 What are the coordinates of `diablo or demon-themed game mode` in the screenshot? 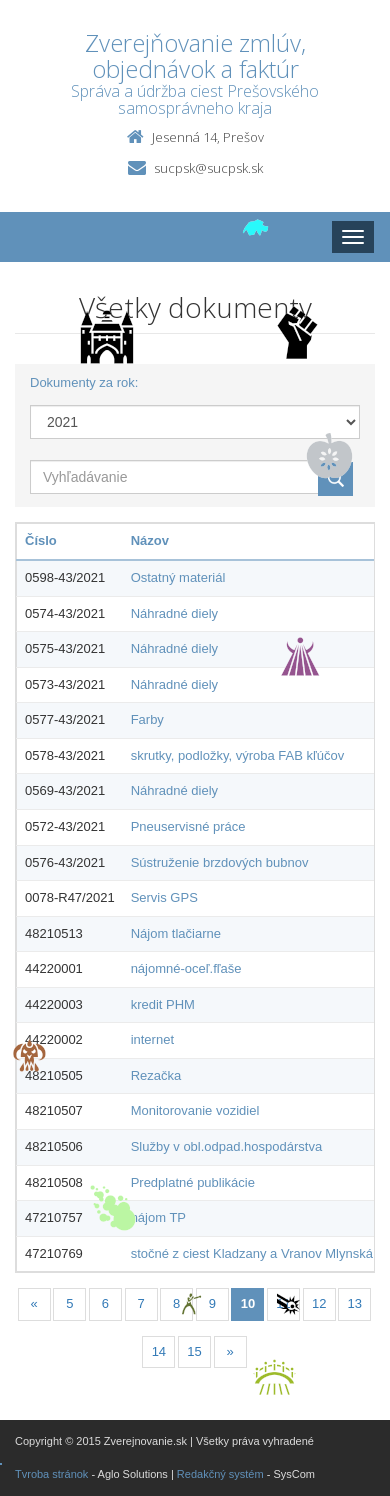 It's located at (29, 1055).